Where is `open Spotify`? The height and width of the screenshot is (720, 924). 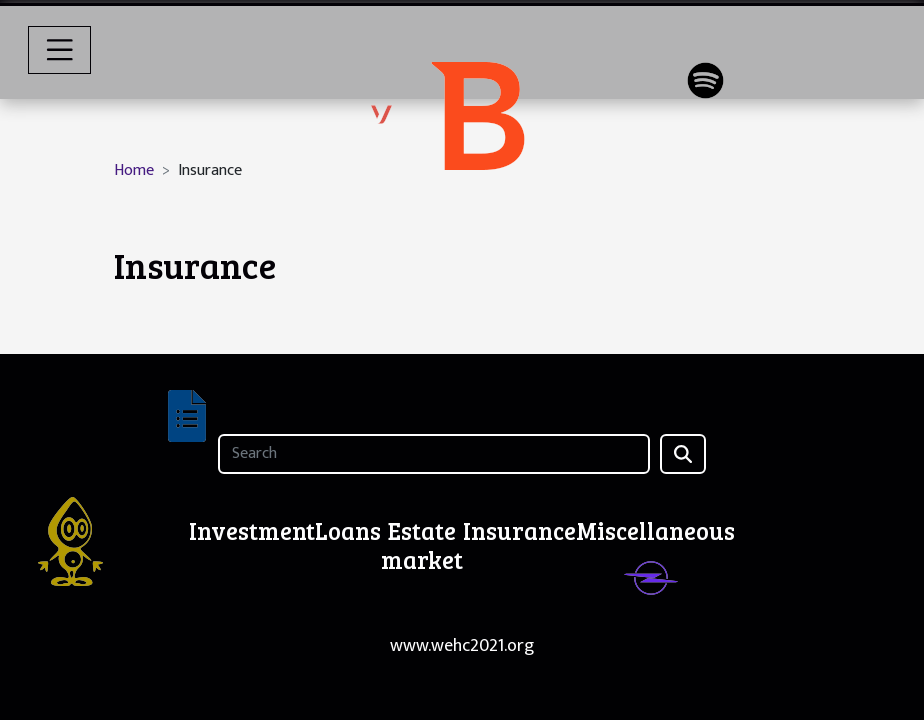 open Spotify is located at coordinates (705, 80).